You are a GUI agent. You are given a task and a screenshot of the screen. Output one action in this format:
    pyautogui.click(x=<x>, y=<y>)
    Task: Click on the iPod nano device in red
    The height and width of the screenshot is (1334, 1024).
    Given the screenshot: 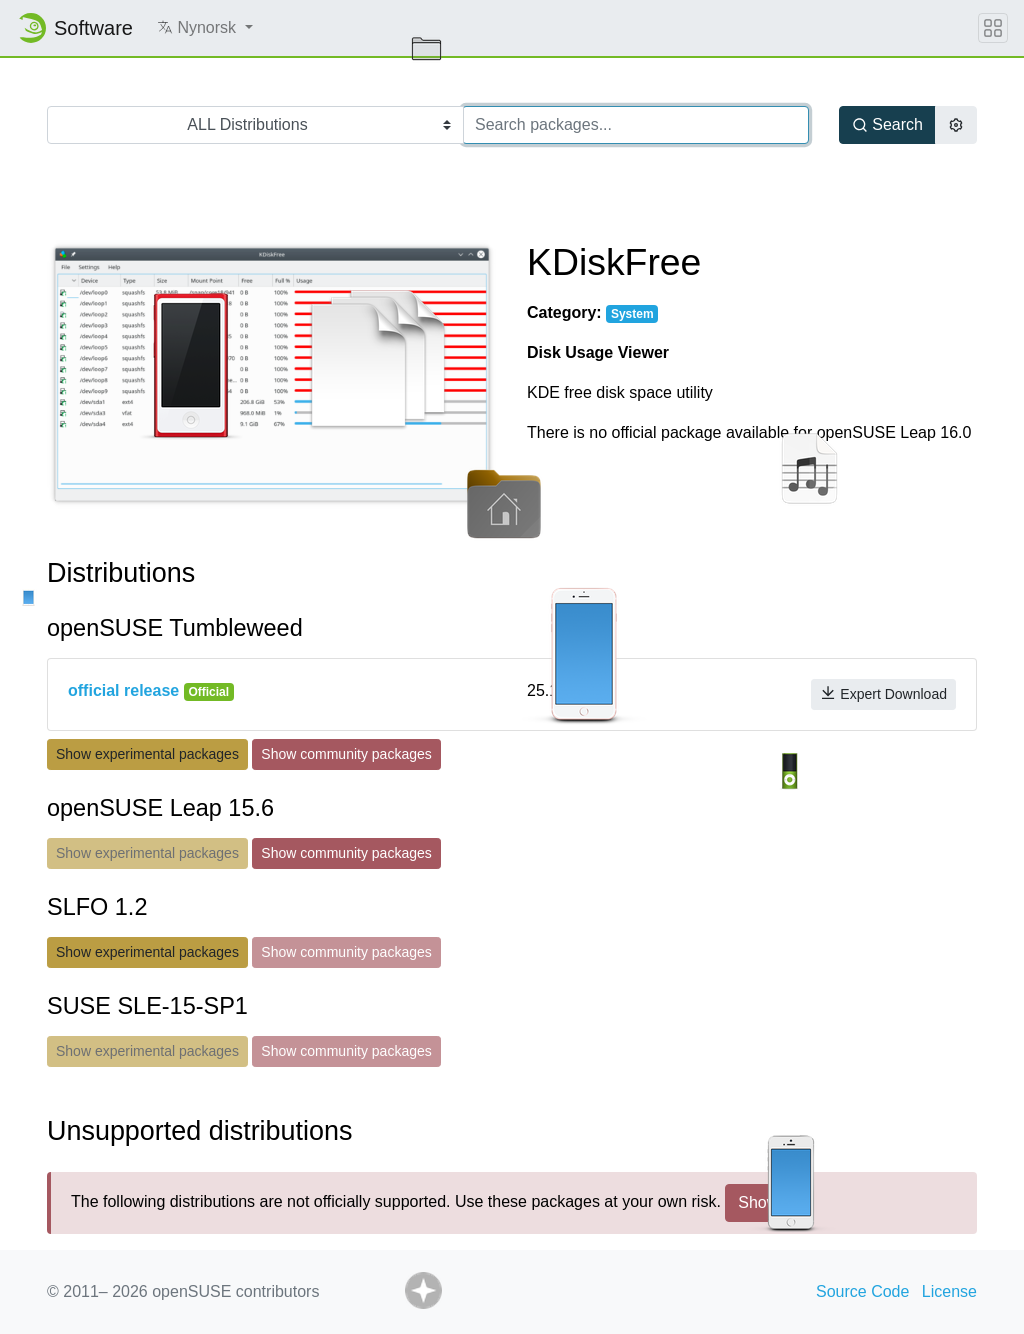 What is the action you would take?
    pyautogui.click(x=191, y=366)
    